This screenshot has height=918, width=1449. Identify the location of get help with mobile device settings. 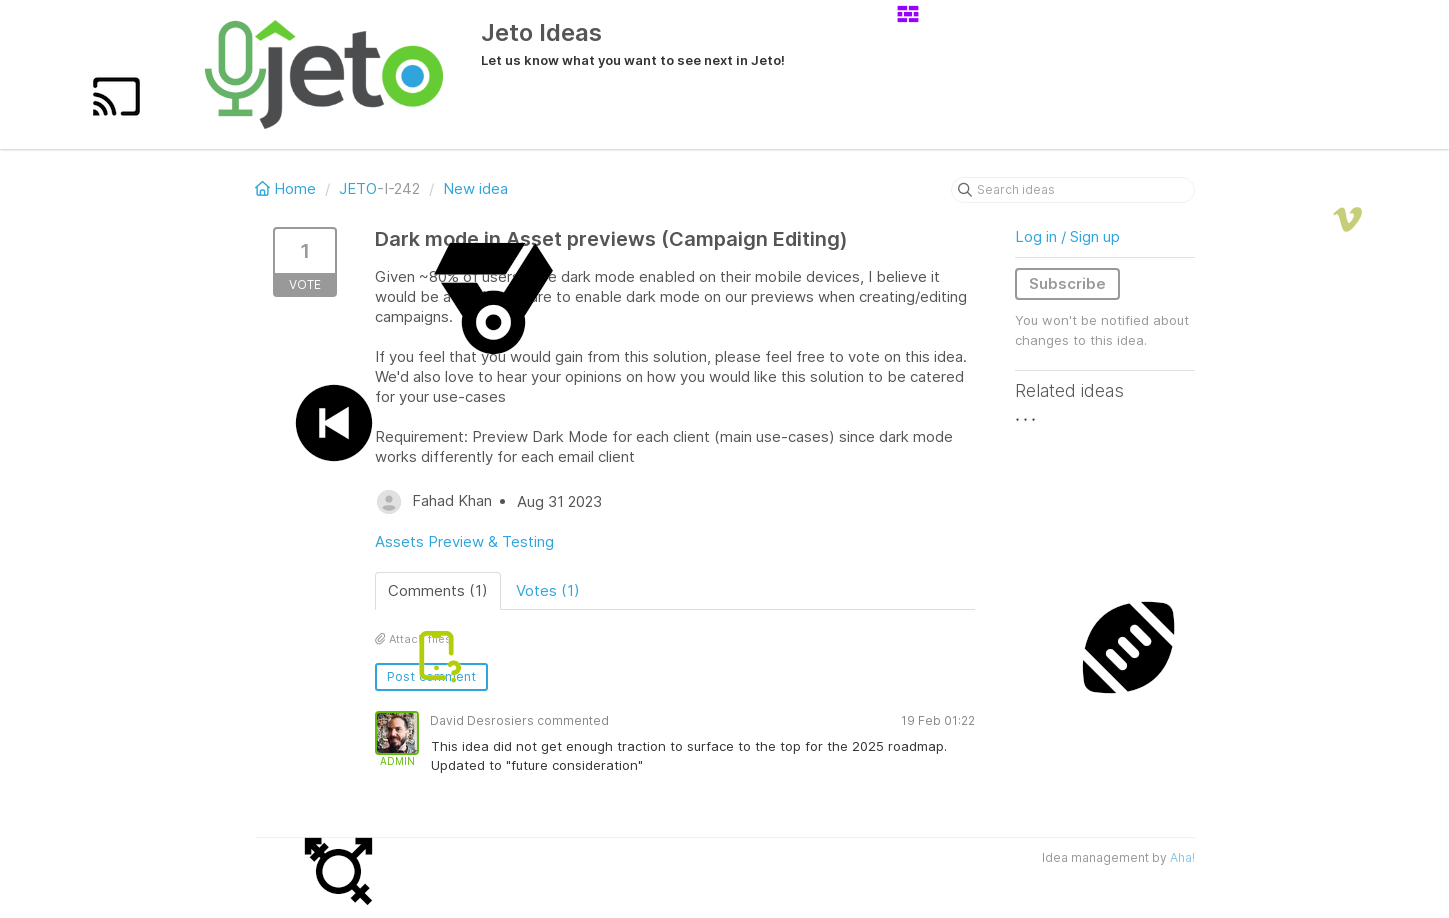
(436, 655).